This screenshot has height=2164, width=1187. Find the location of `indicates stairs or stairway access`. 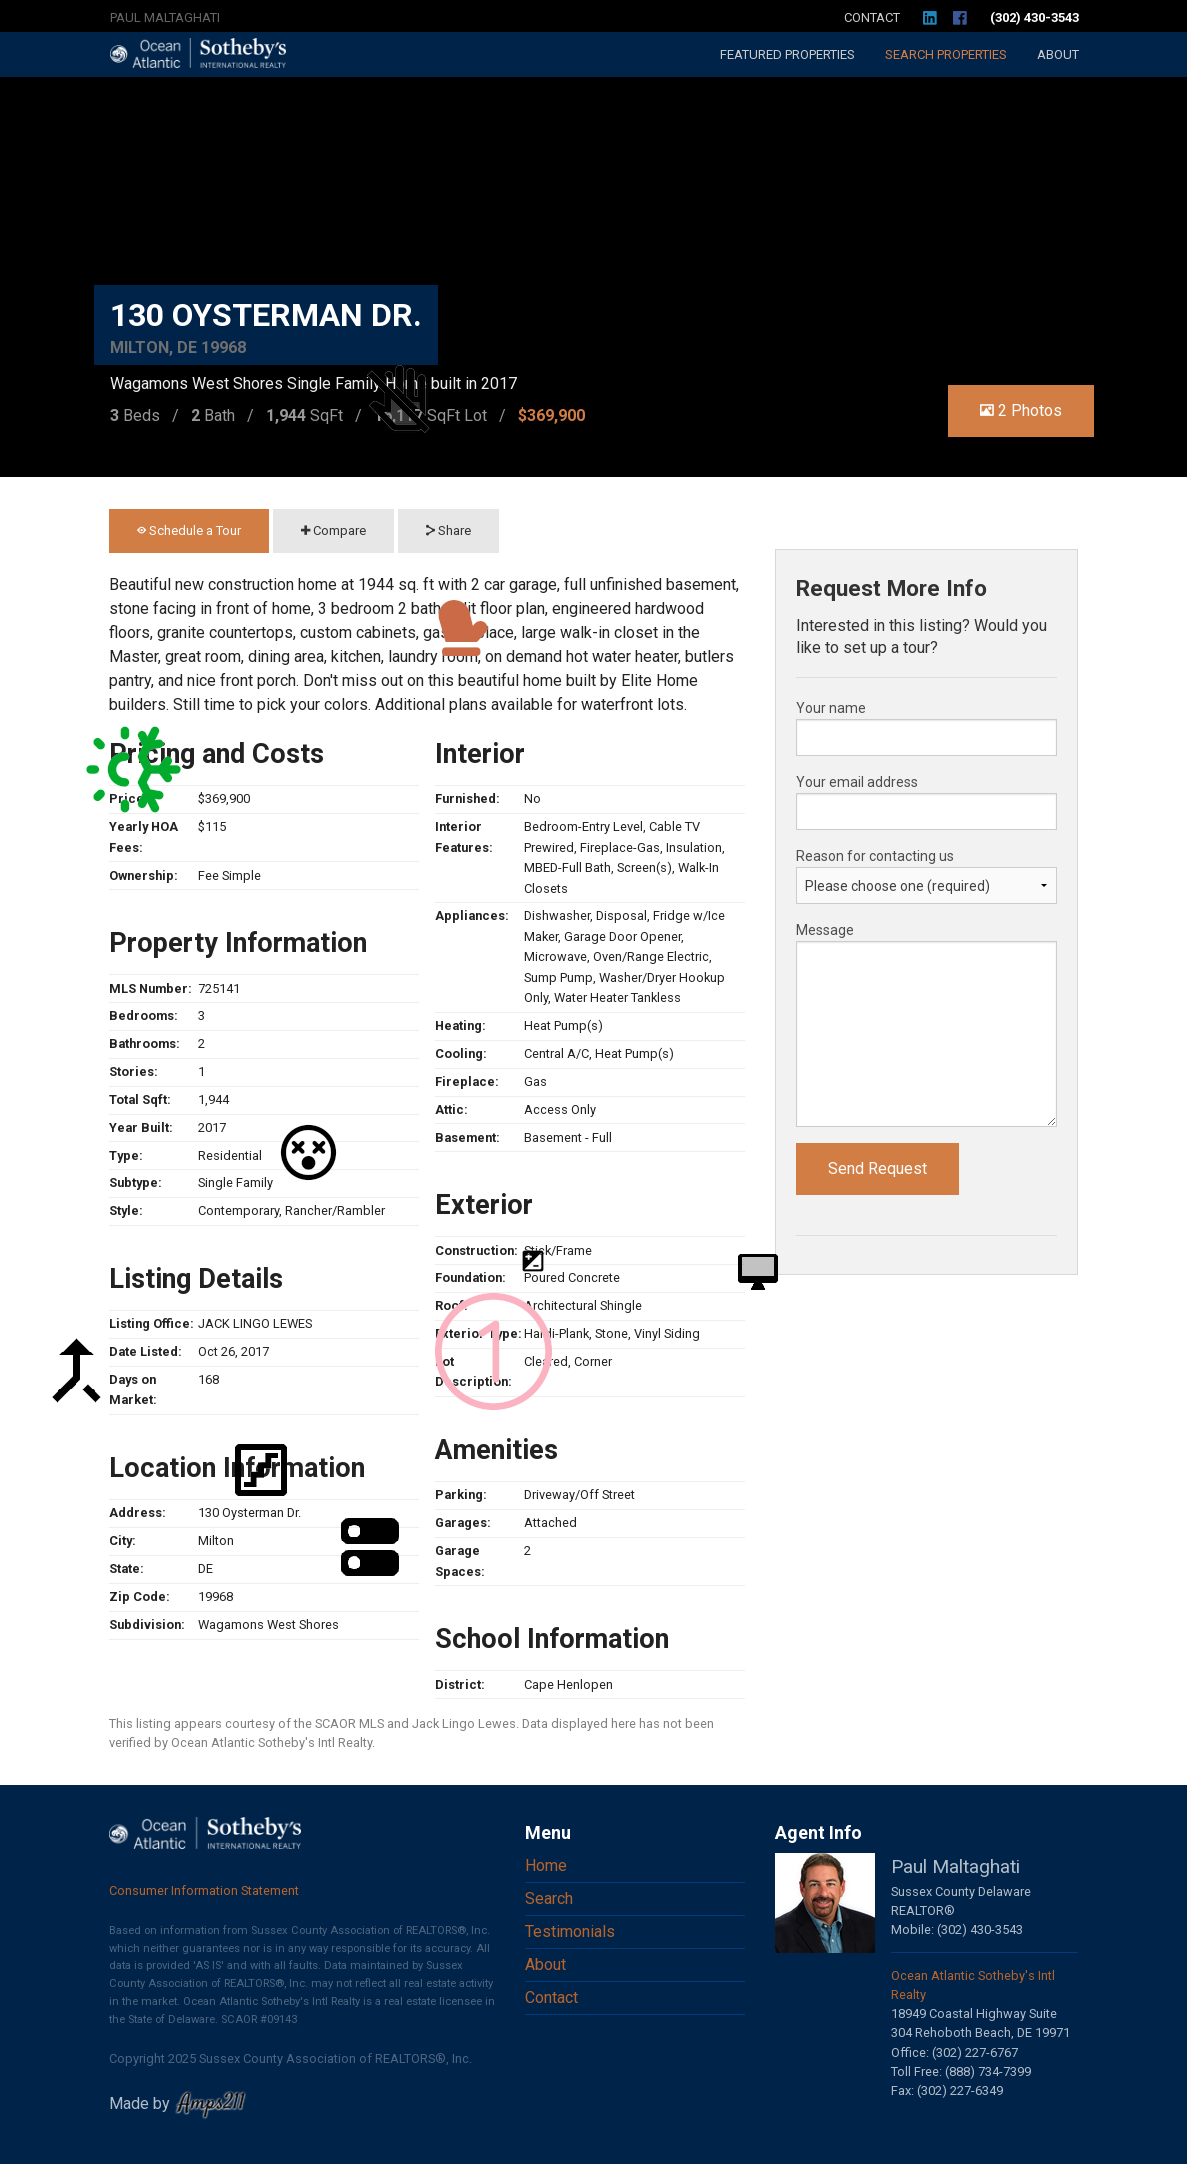

indicates stairs or stairway access is located at coordinates (261, 1470).